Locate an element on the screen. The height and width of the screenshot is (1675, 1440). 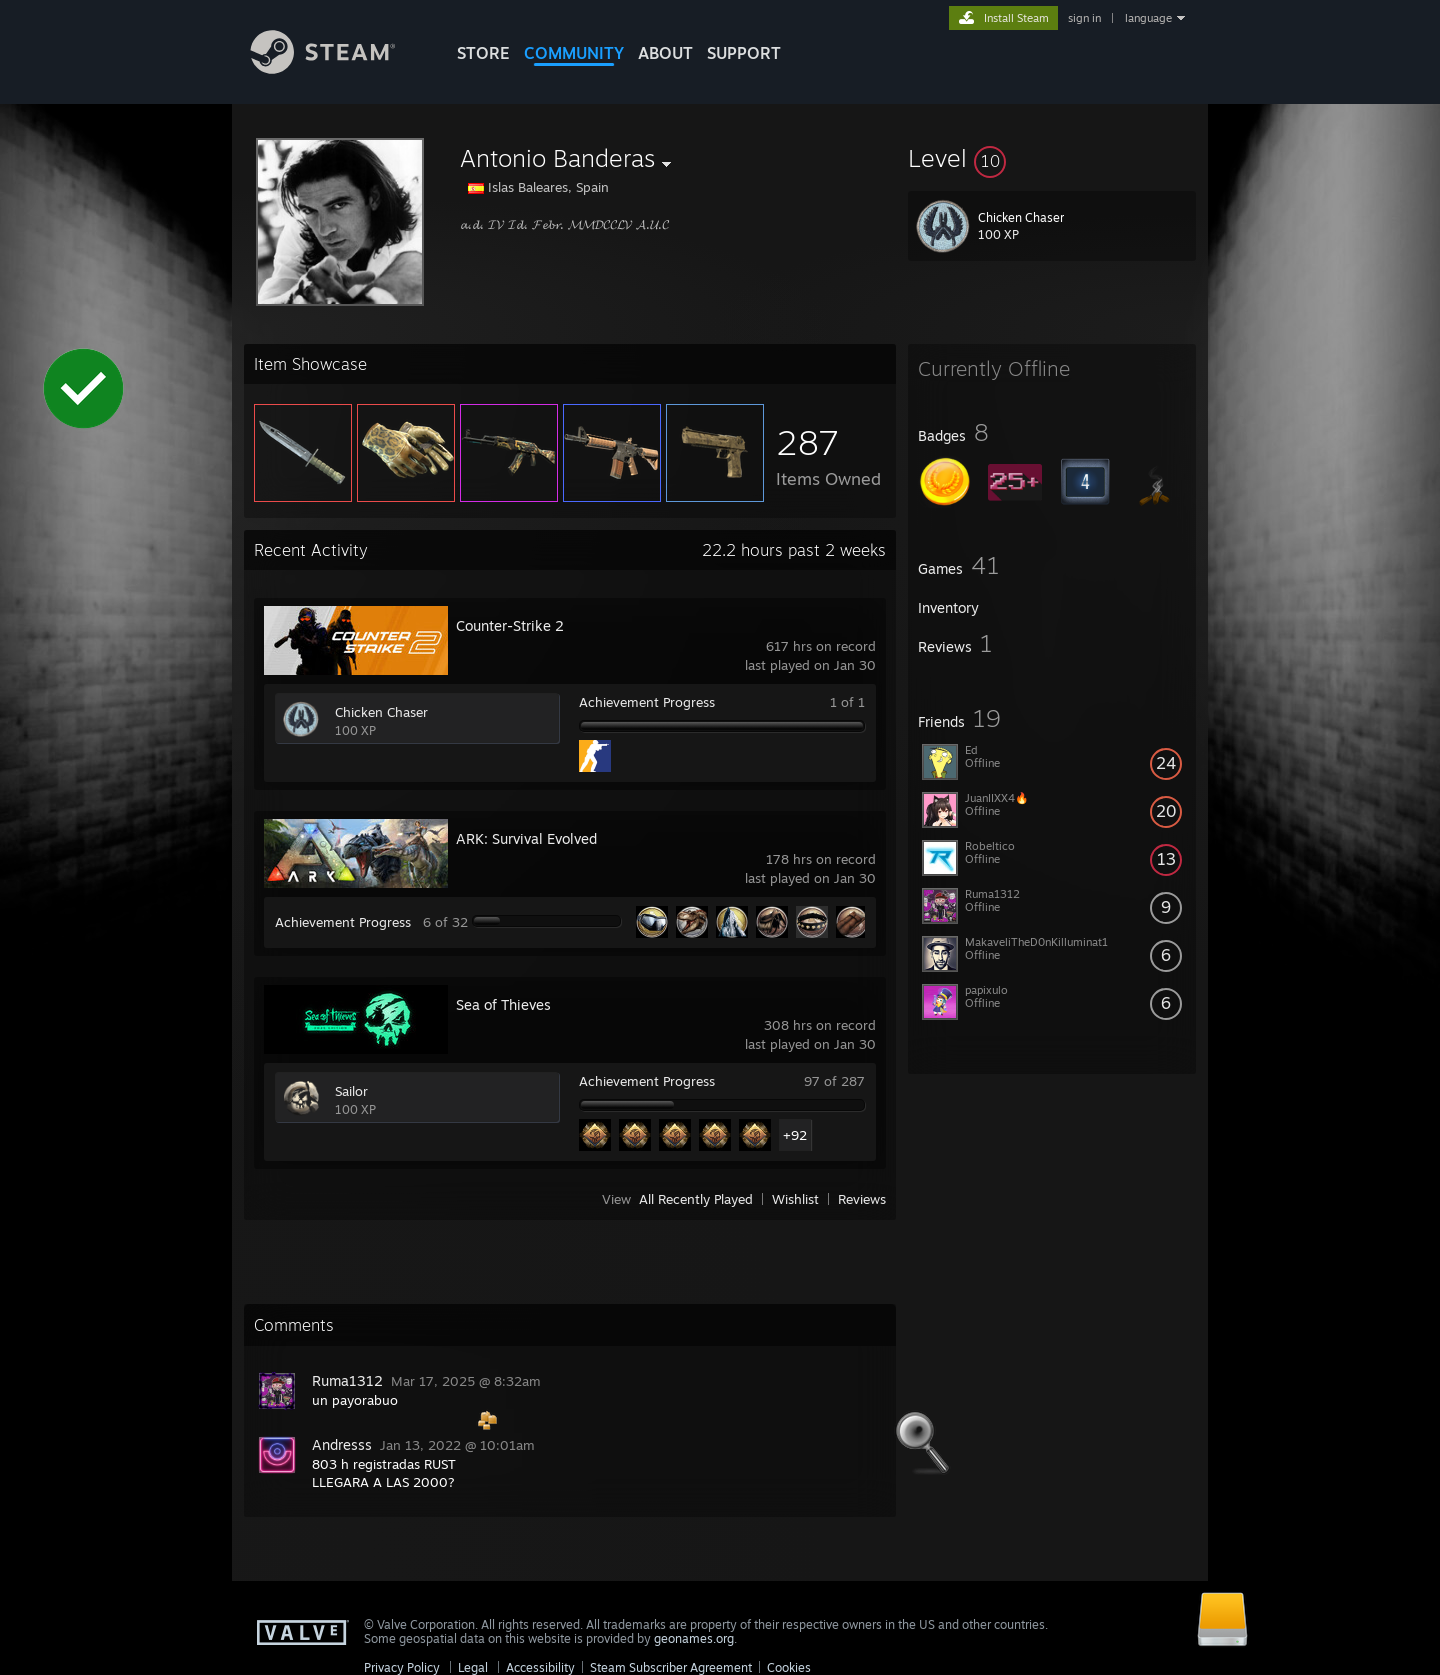
search files, apps, or settings is located at coordinates (922, 1442).